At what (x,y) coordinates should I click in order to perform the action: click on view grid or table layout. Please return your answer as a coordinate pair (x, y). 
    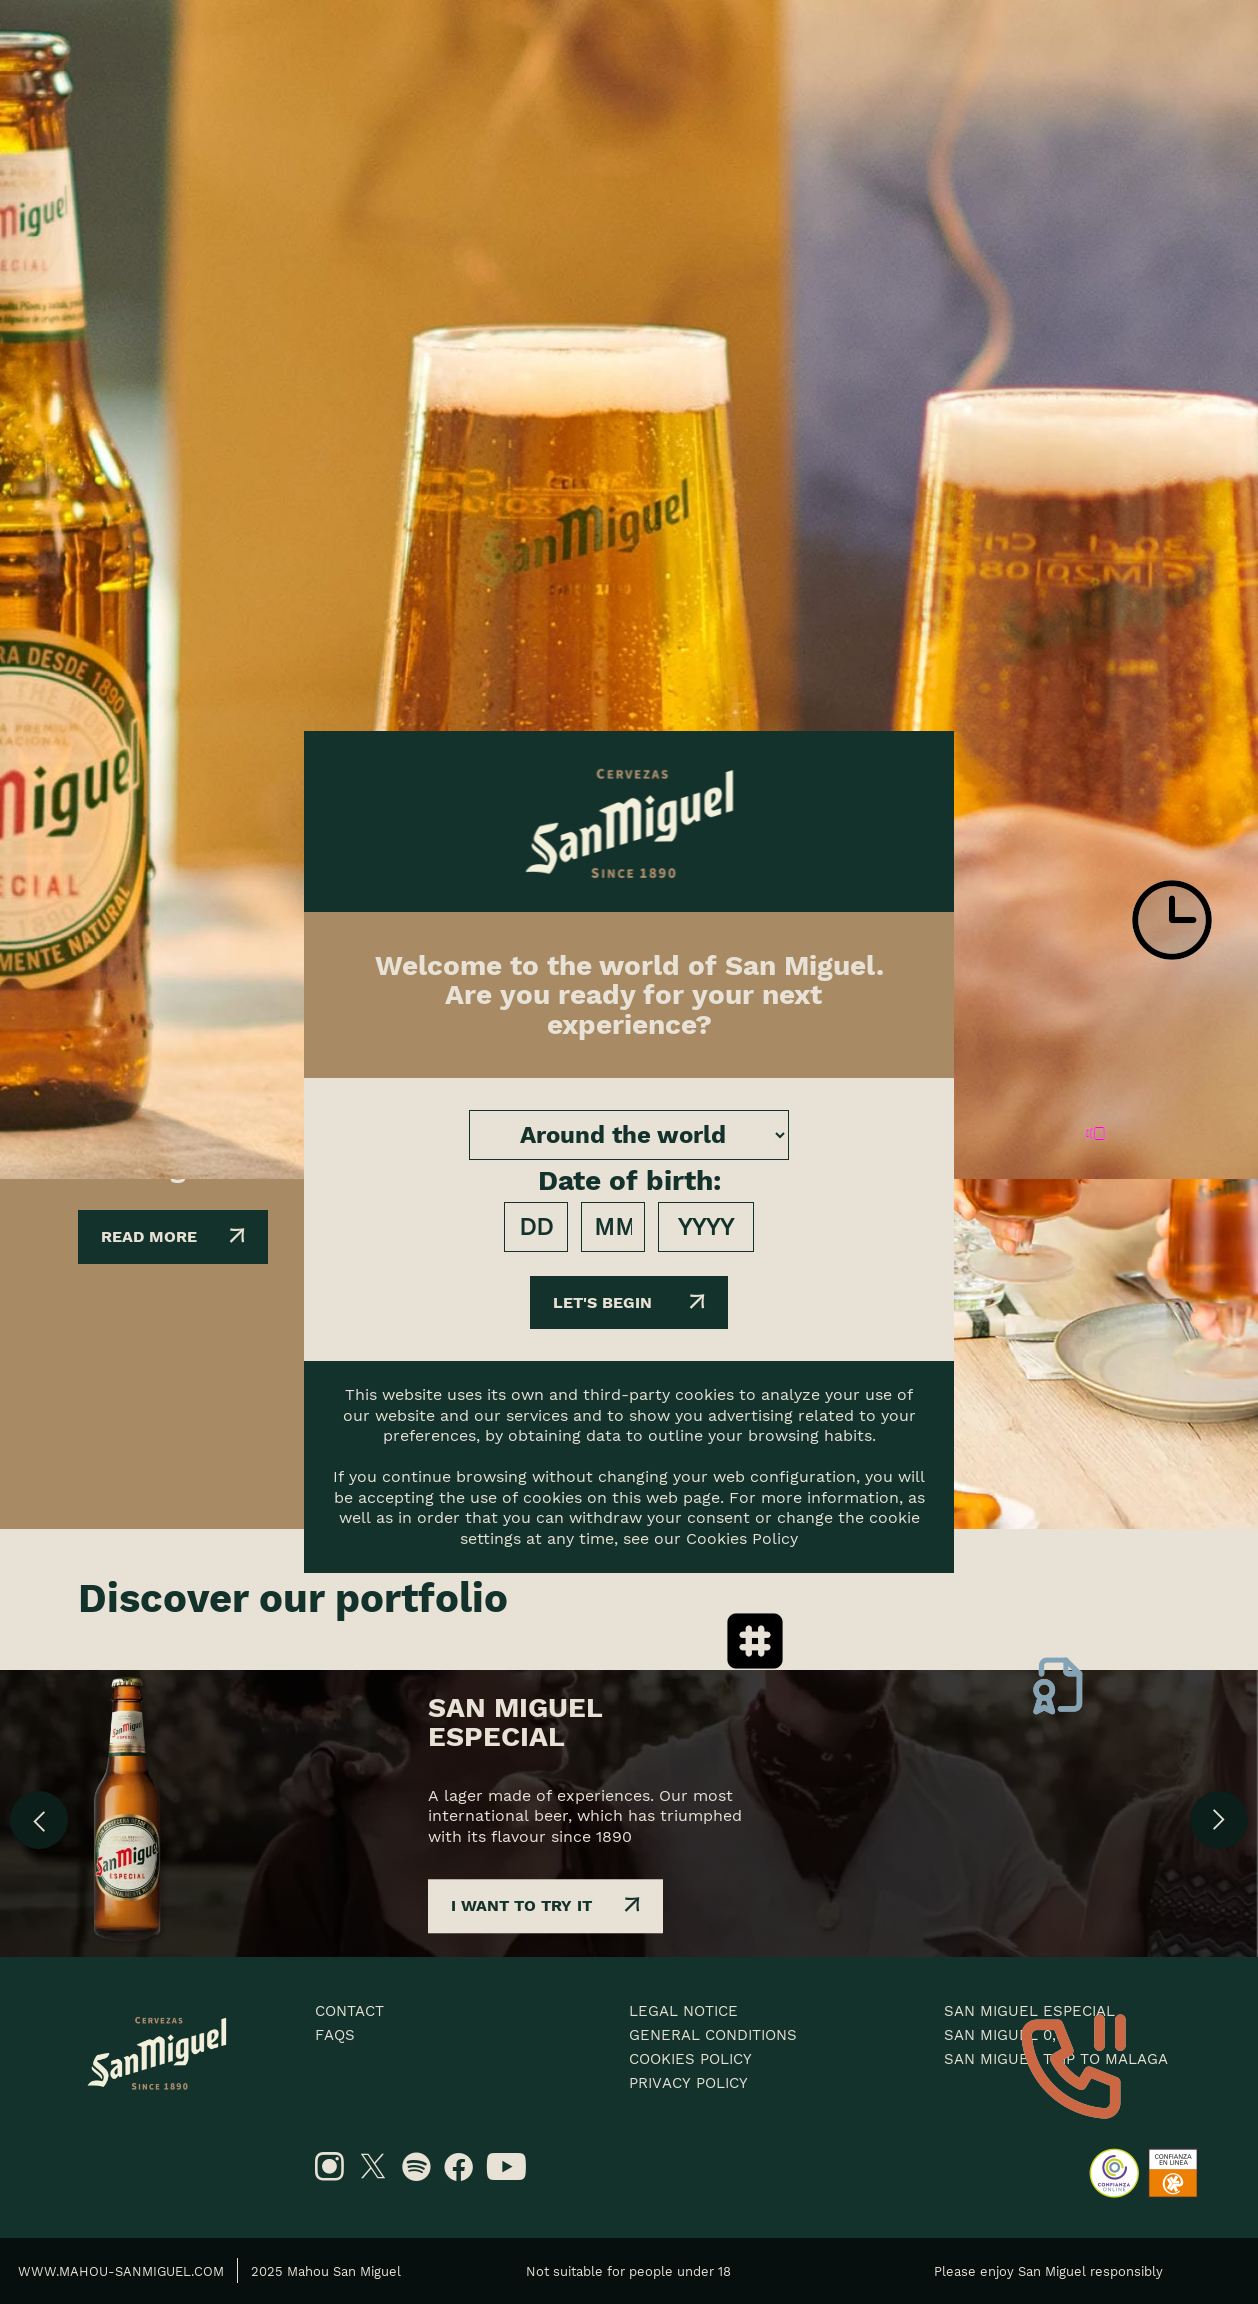
    Looking at the image, I should click on (755, 1641).